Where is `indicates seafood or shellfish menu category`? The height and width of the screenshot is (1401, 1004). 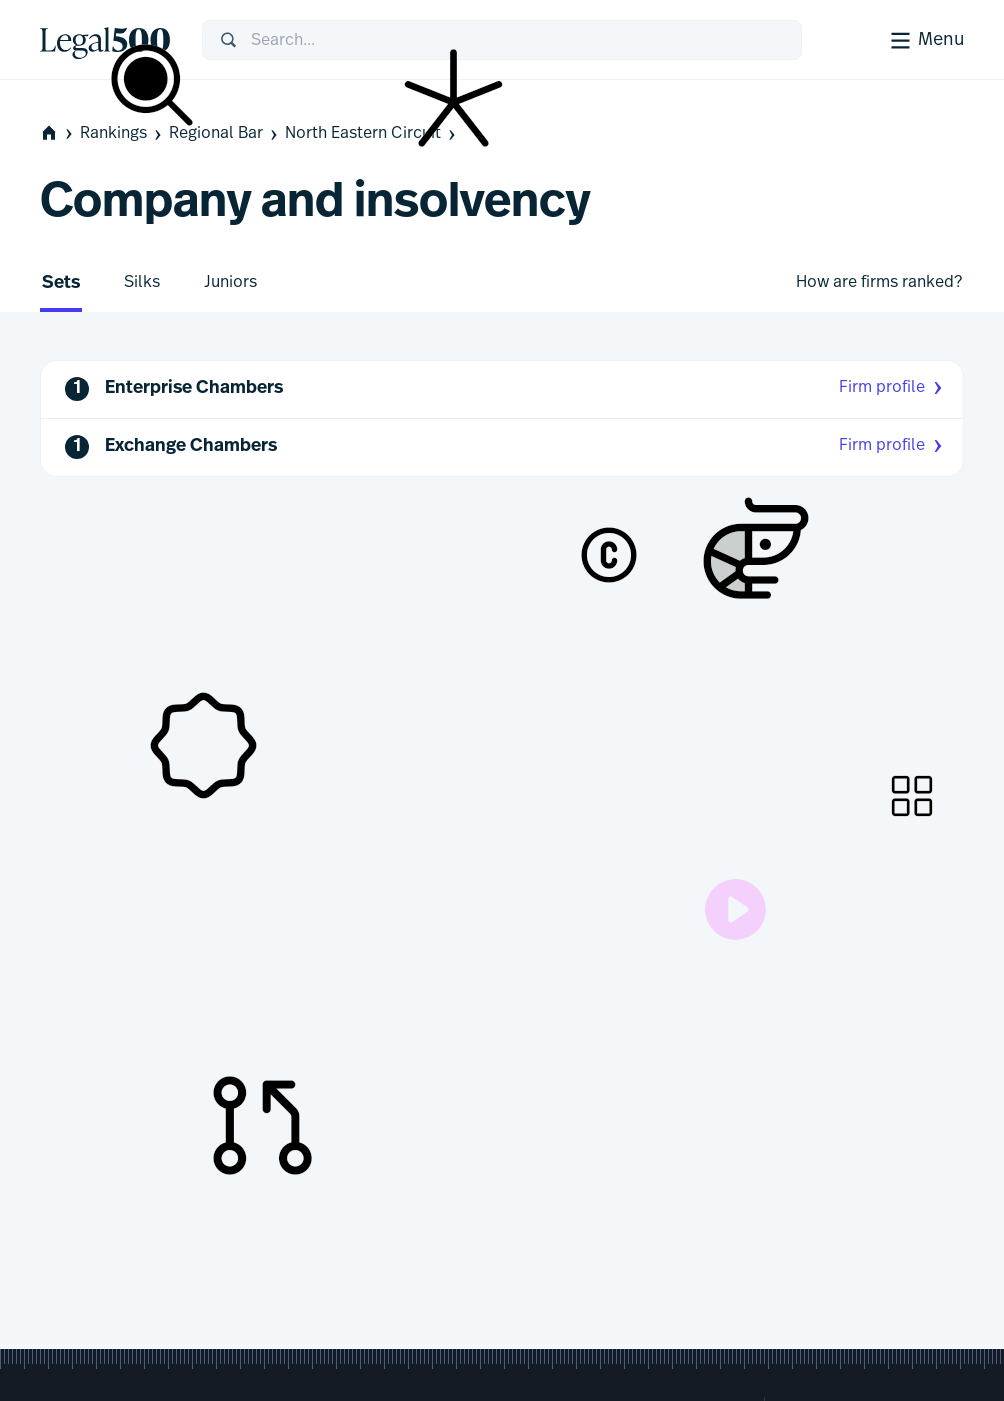
indicates seafood or shellfish menu category is located at coordinates (756, 550).